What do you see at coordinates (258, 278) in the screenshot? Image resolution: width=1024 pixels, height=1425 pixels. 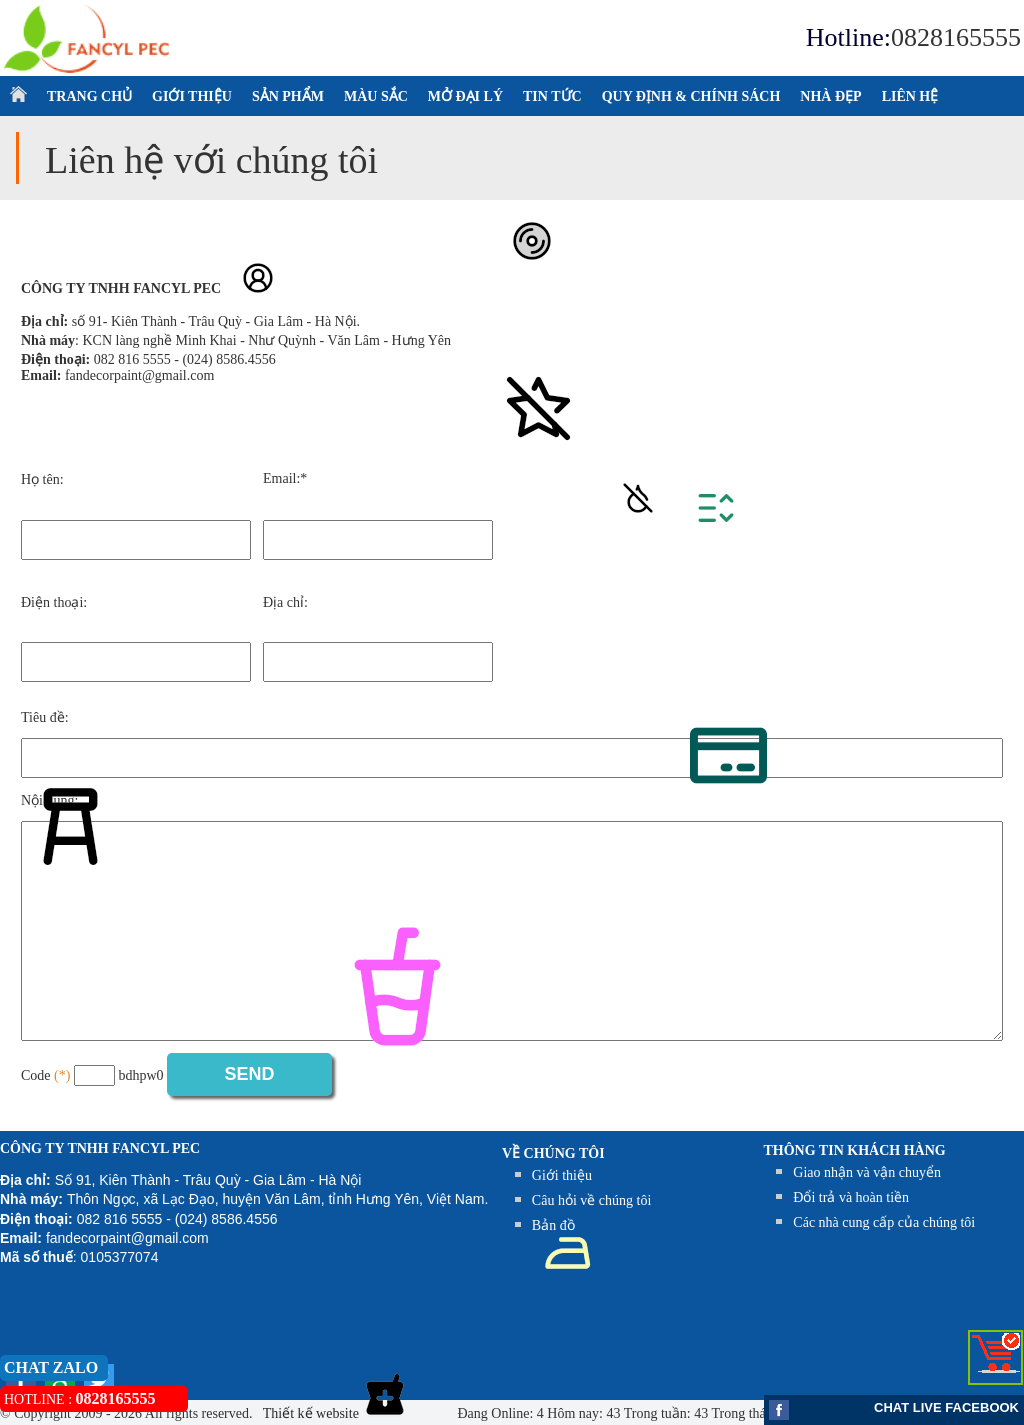 I see `view your profile` at bounding box center [258, 278].